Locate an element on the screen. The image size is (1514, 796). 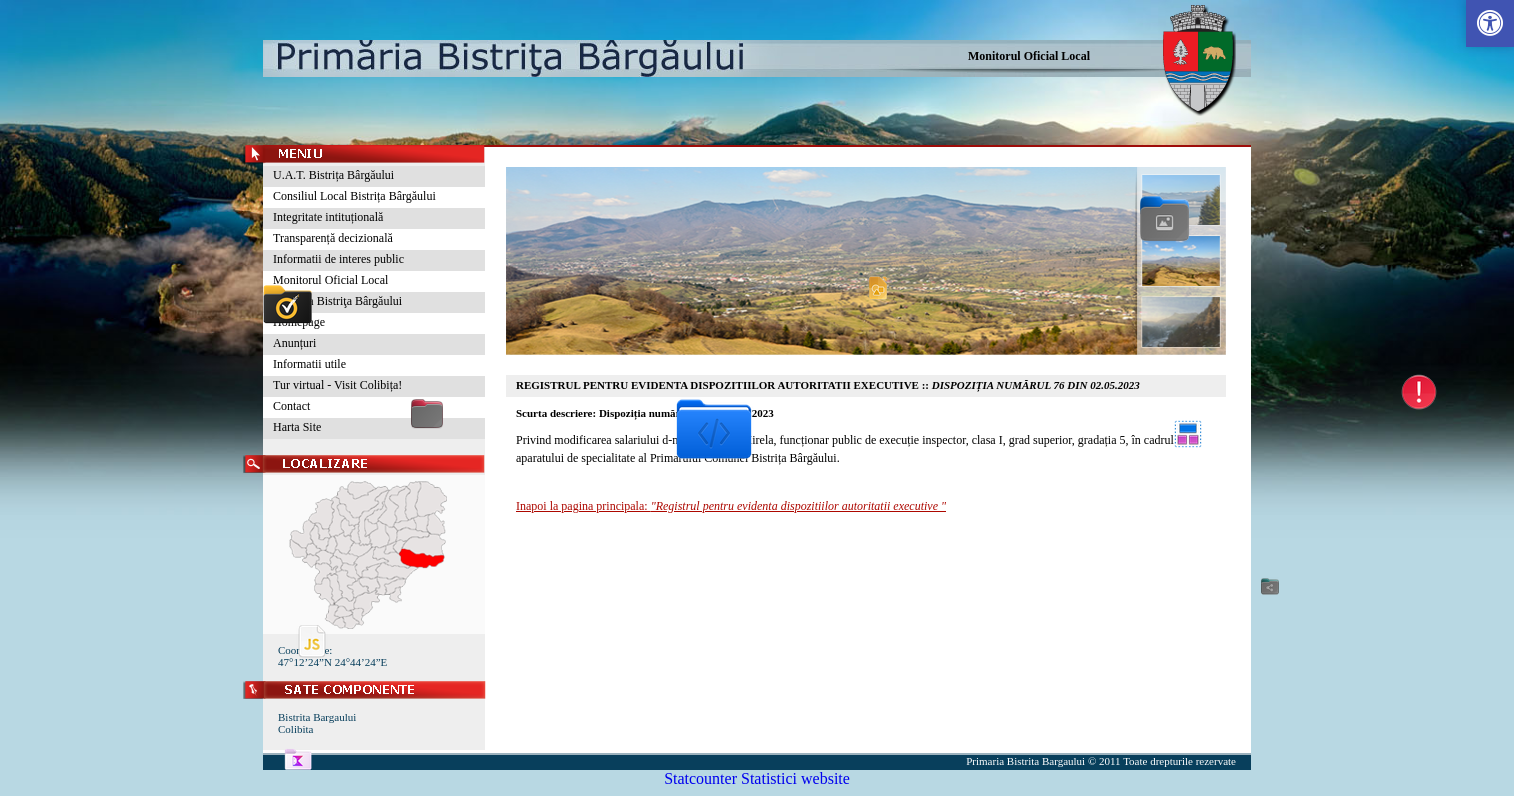
select all items in the current view is located at coordinates (1188, 434).